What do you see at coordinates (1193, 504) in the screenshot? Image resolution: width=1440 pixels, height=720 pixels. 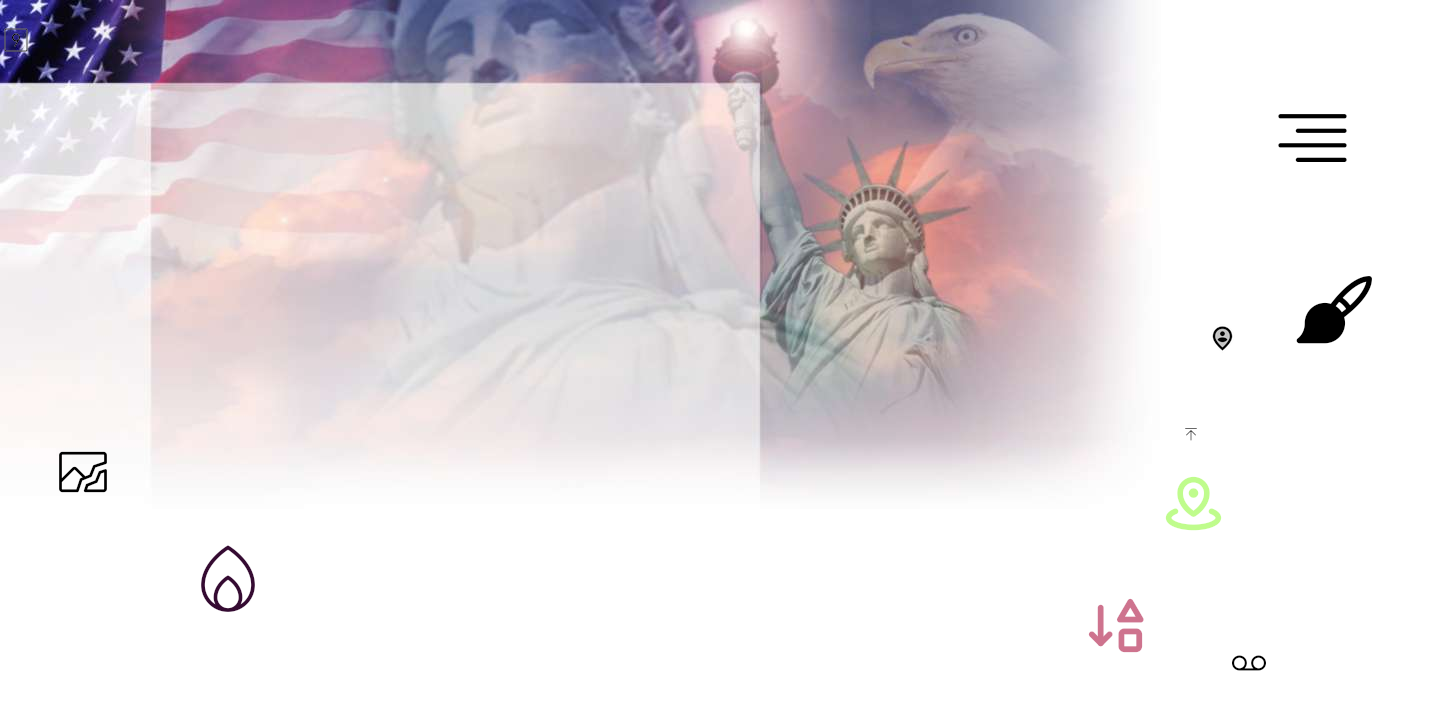 I see `view location area or zone on map` at bounding box center [1193, 504].